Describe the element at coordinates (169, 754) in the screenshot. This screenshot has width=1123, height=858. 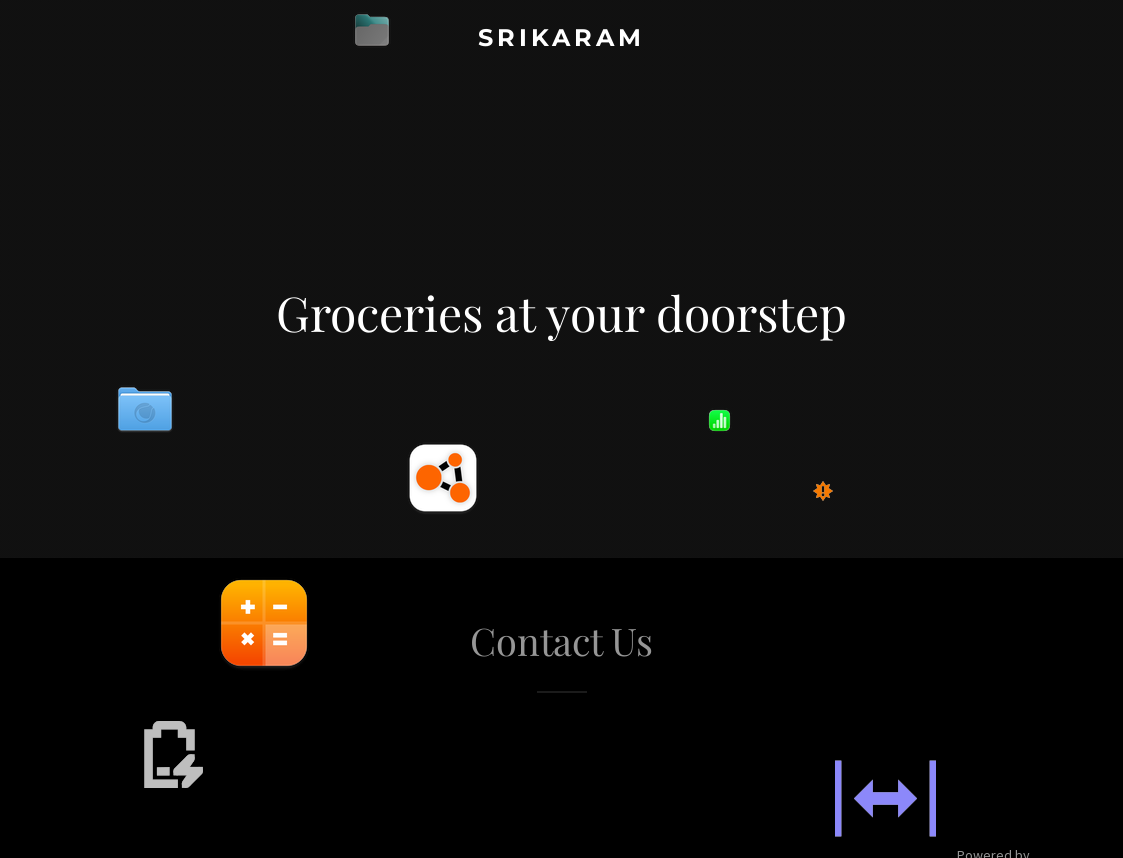
I see `indicates battery is low but currently charging` at that location.